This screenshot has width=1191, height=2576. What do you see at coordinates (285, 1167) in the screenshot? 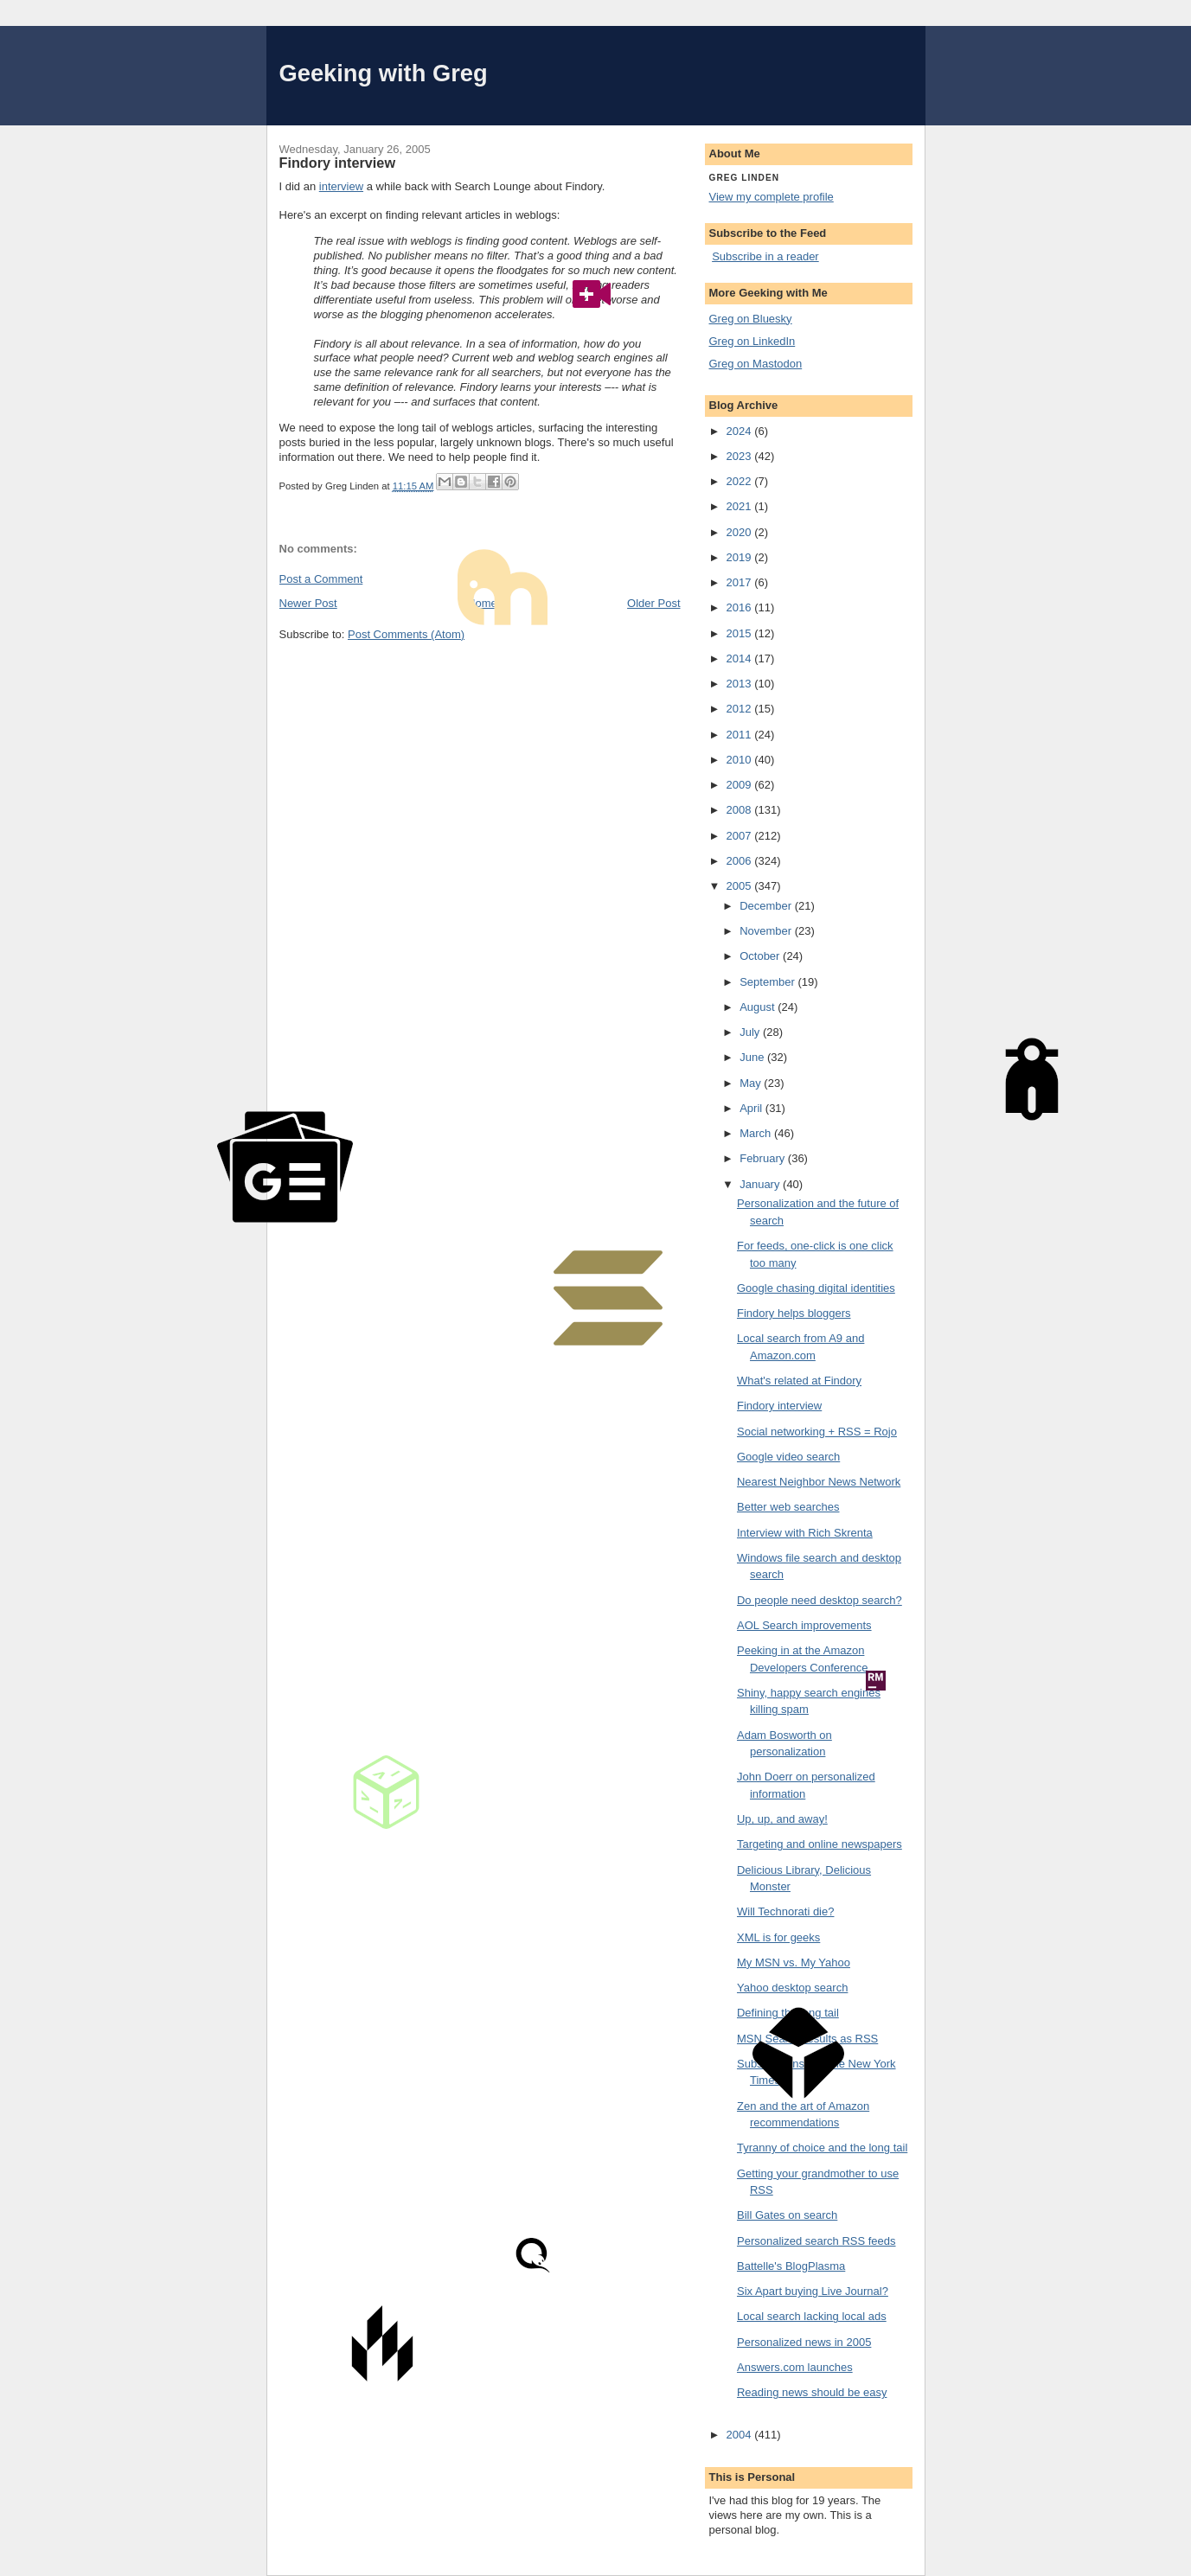
I see `open Google News app` at bounding box center [285, 1167].